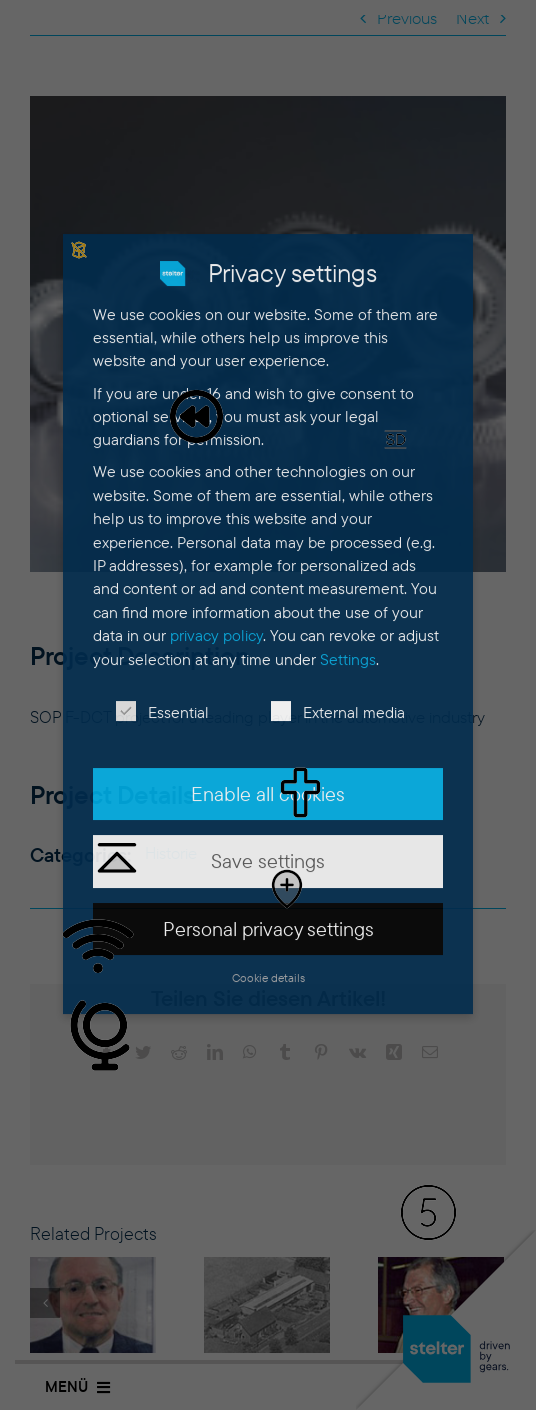  What do you see at coordinates (98, 945) in the screenshot?
I see `indicates strong wifi signal strength` at bounding box center [98, 945].